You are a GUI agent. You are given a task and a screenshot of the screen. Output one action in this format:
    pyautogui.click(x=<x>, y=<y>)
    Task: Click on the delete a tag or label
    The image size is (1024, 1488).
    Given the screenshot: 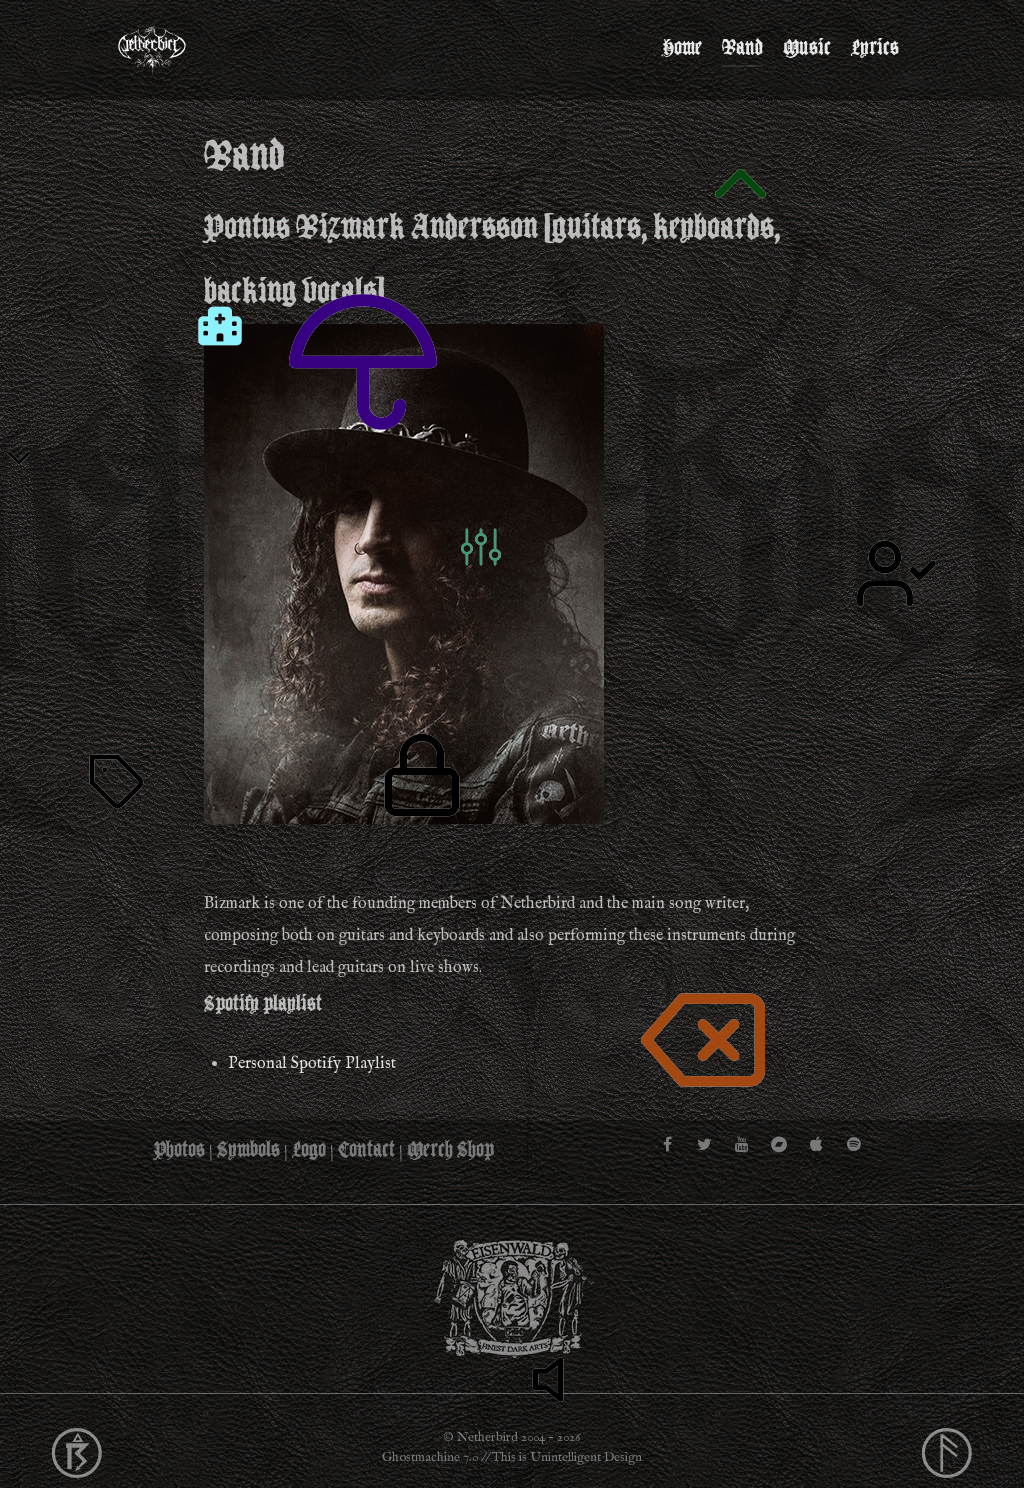 What is the action you would take?
    pyautogui.click(x=703, y=1040)
    